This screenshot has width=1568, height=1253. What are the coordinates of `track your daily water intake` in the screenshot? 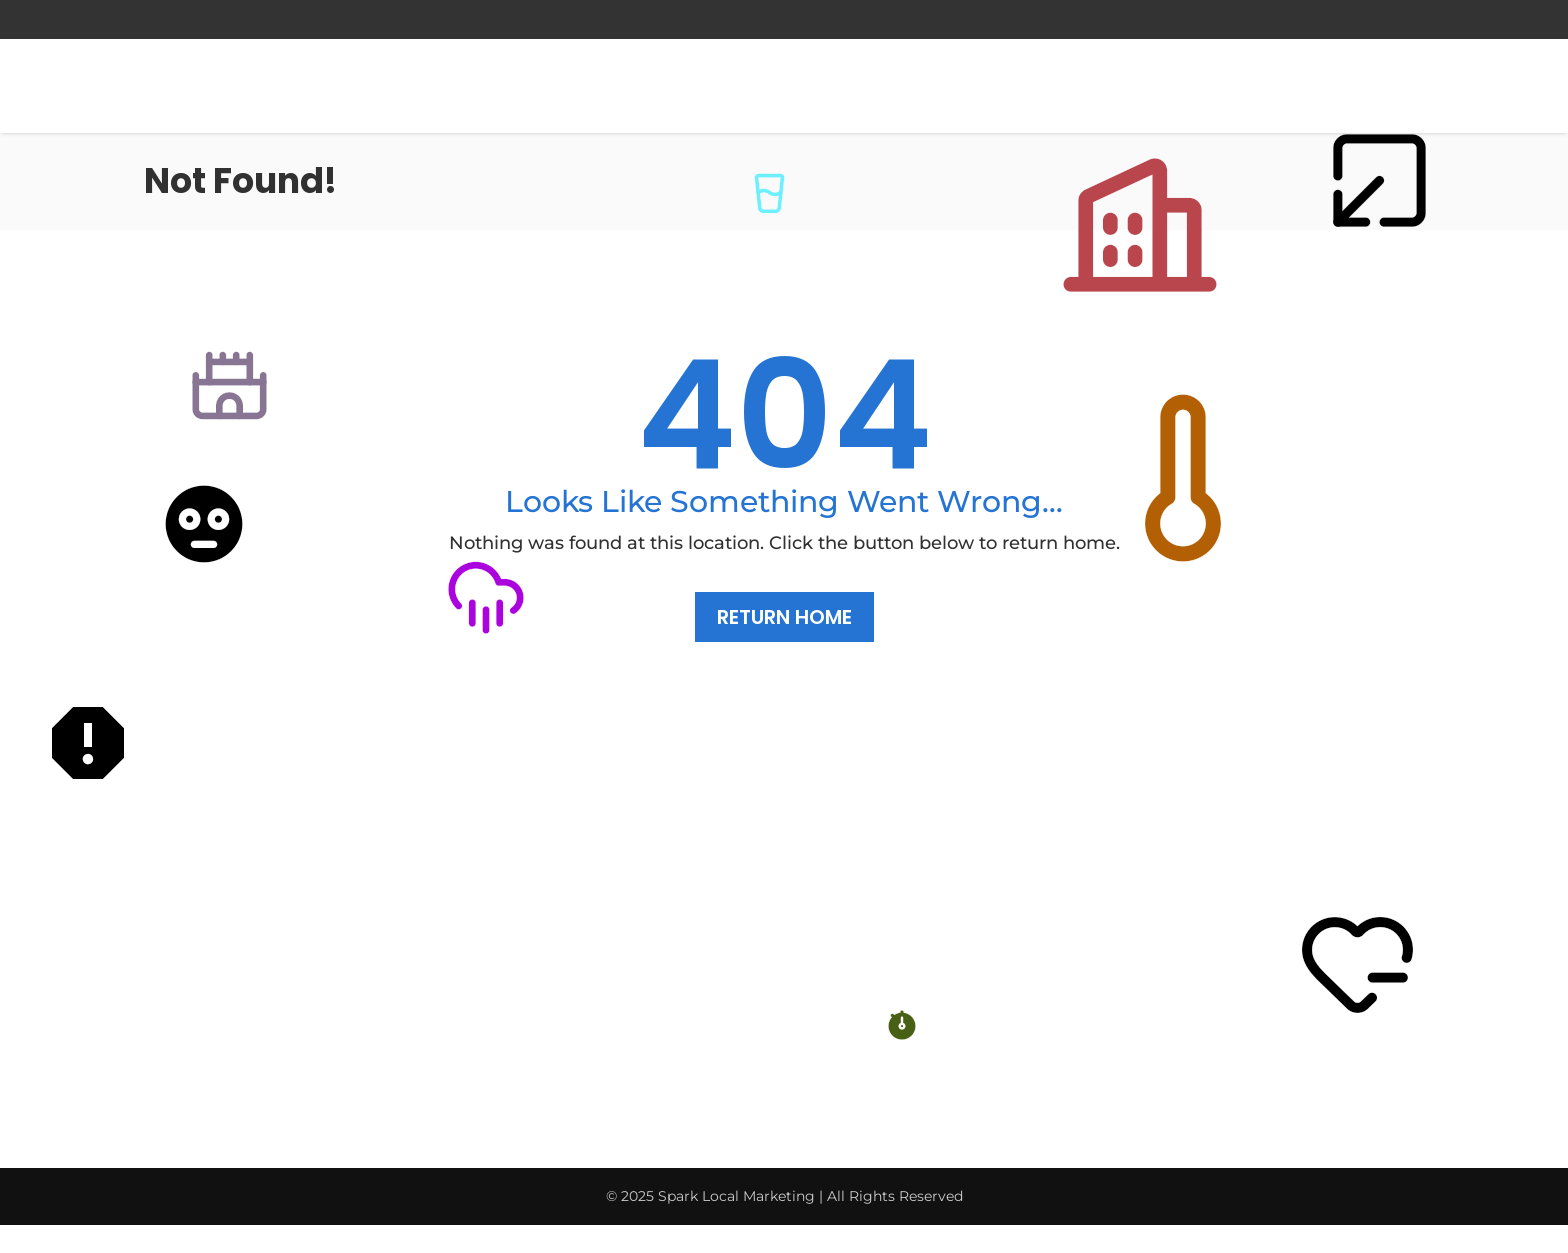 It's located at (769, 192).